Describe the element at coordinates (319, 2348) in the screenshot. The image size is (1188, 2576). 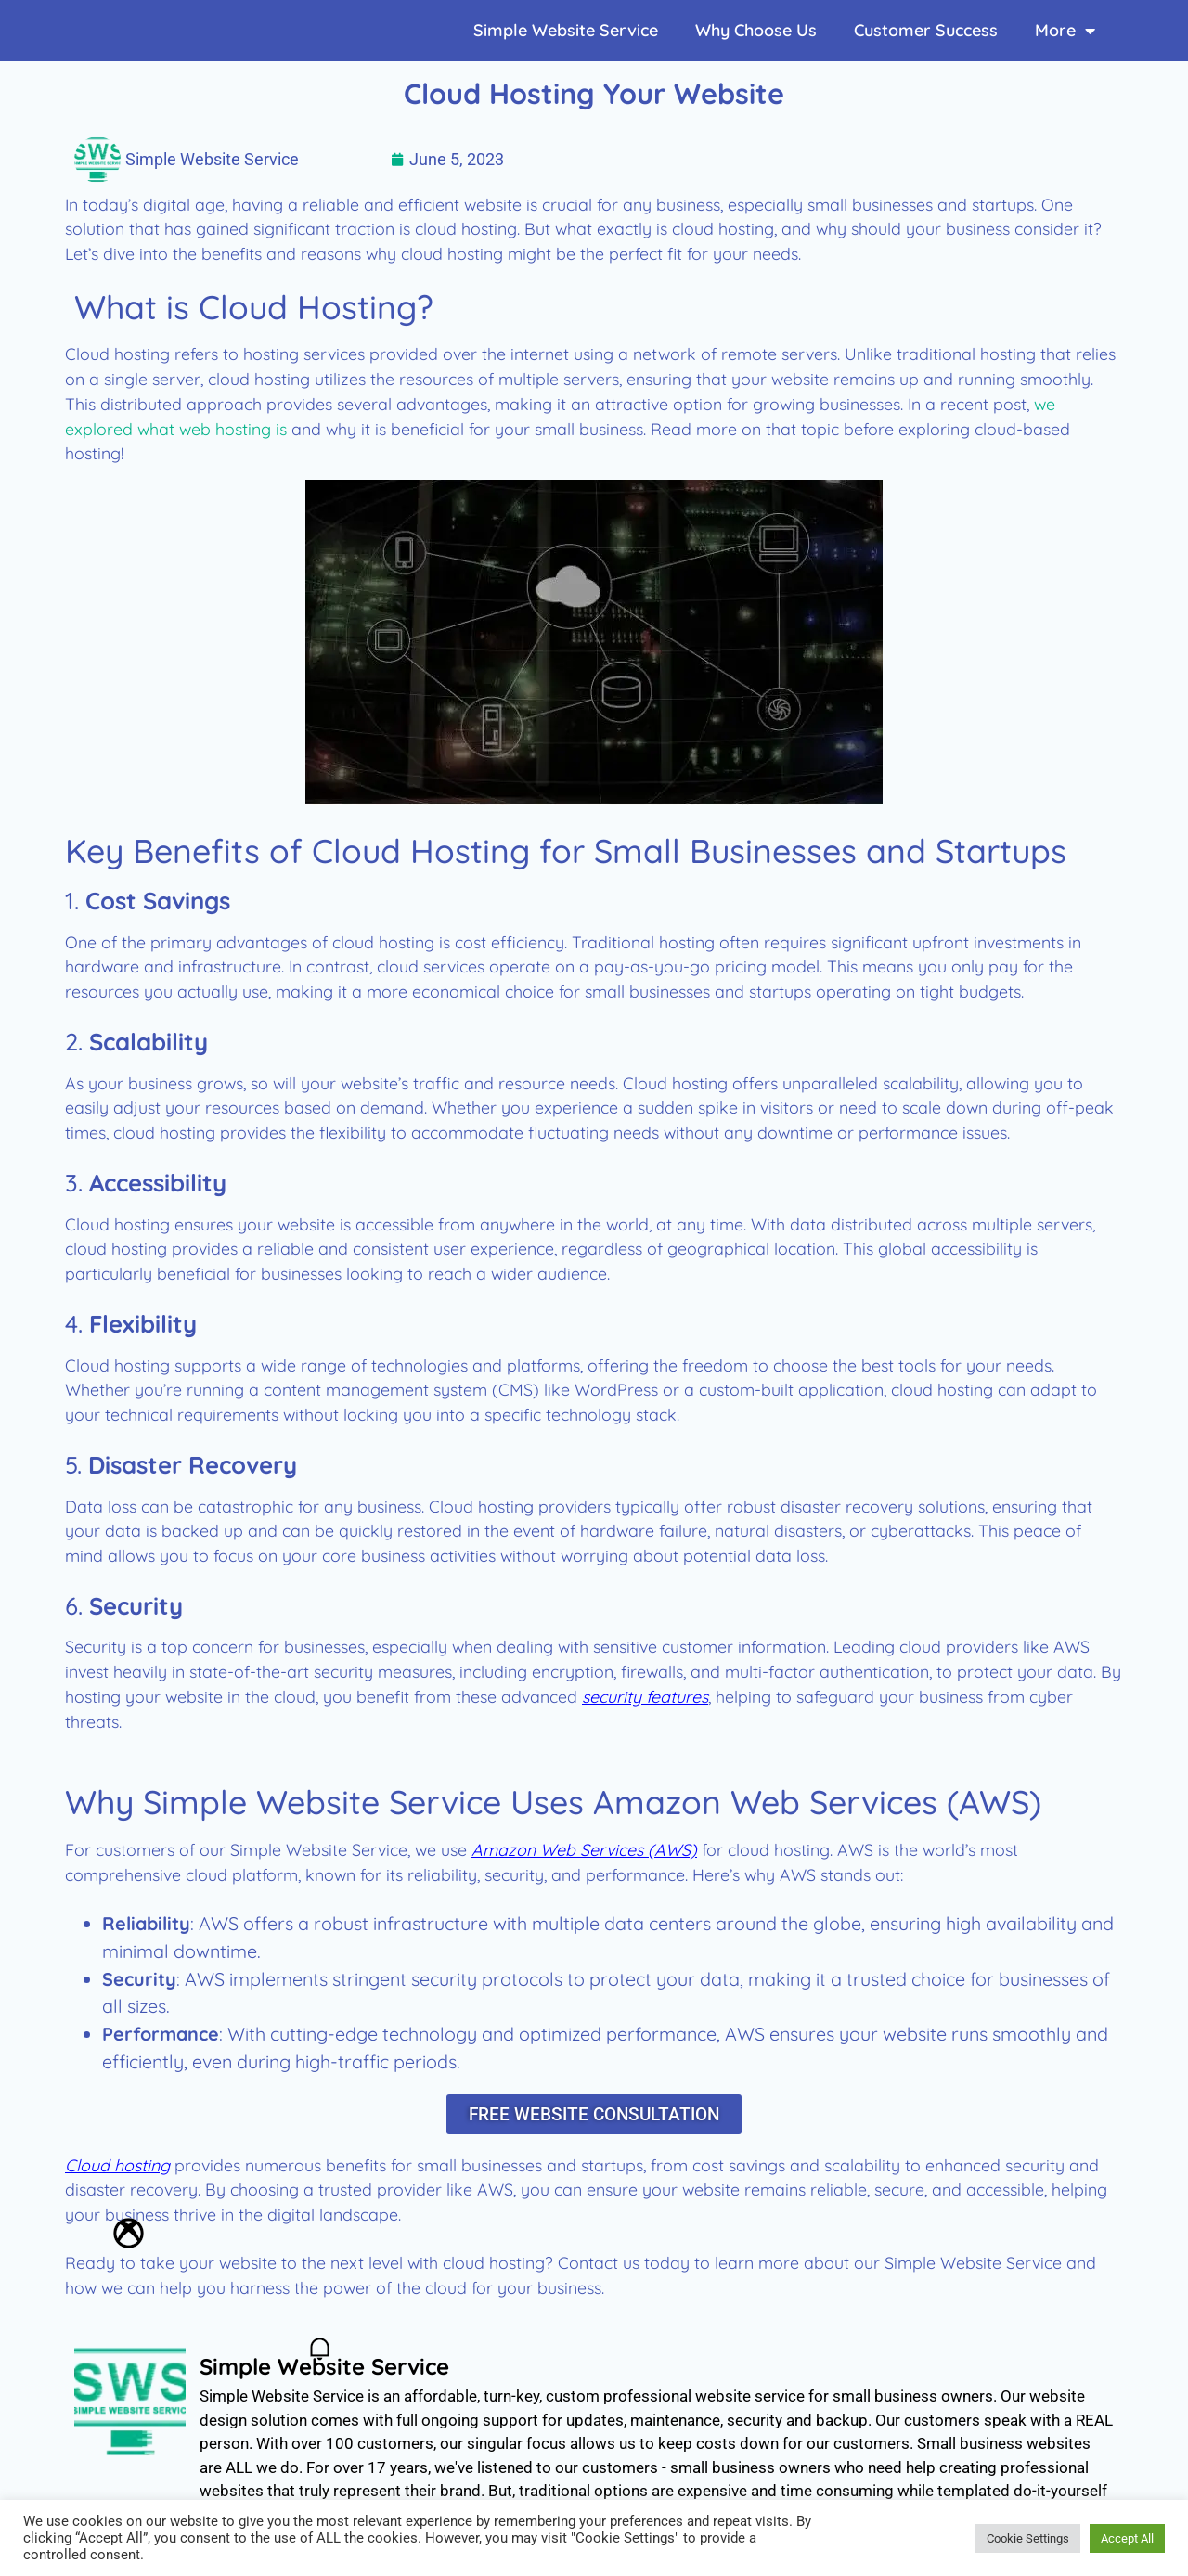
I see `view notifications` at that location.